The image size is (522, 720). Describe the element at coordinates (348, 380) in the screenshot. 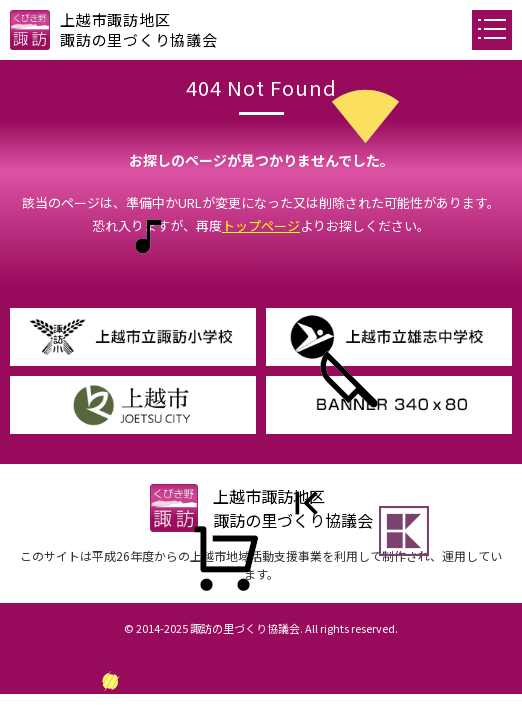

I see `access cooking or recipe features` at that location.